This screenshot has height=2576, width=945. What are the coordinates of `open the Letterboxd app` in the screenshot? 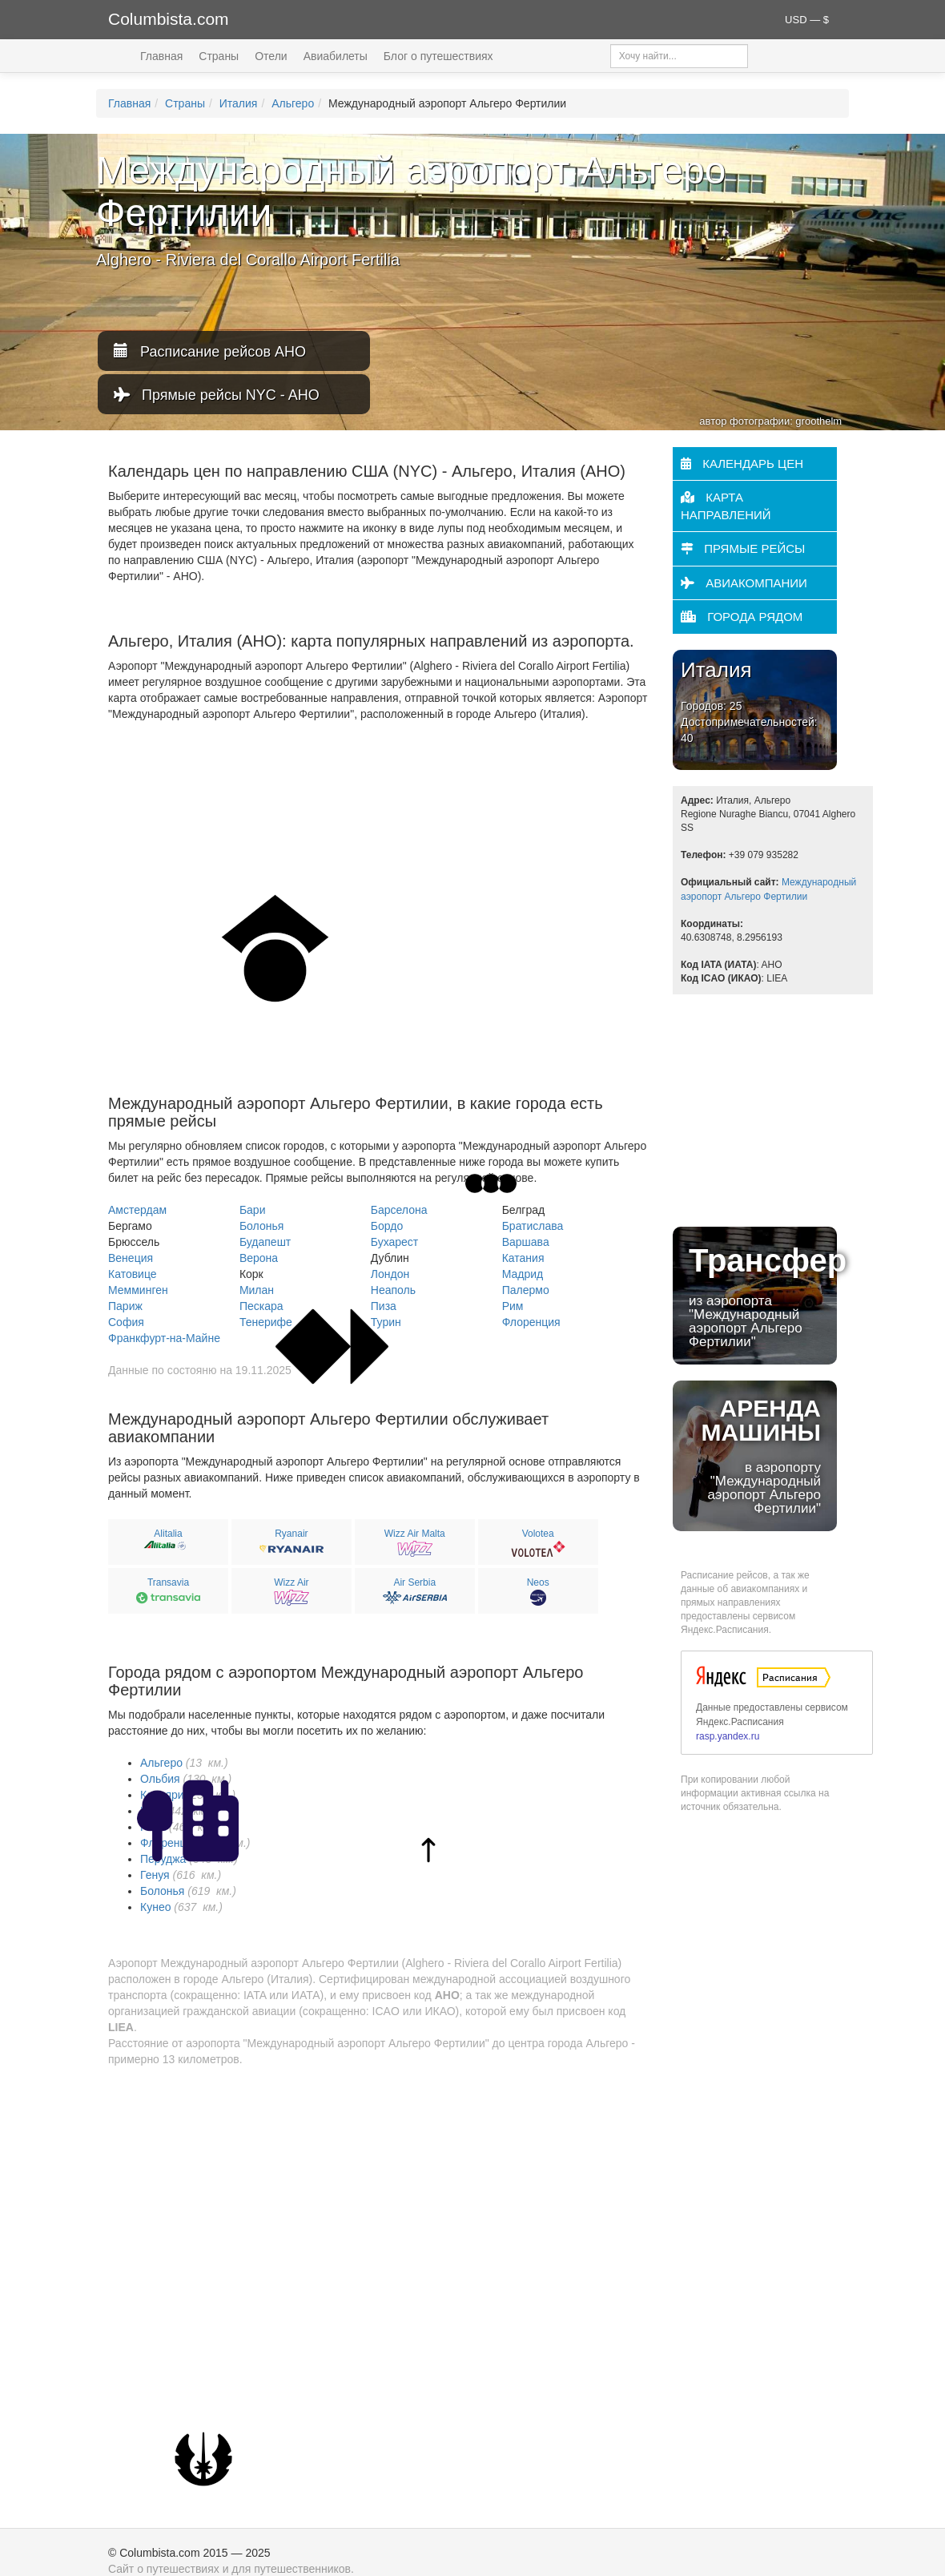 It's located at (491, 1183).